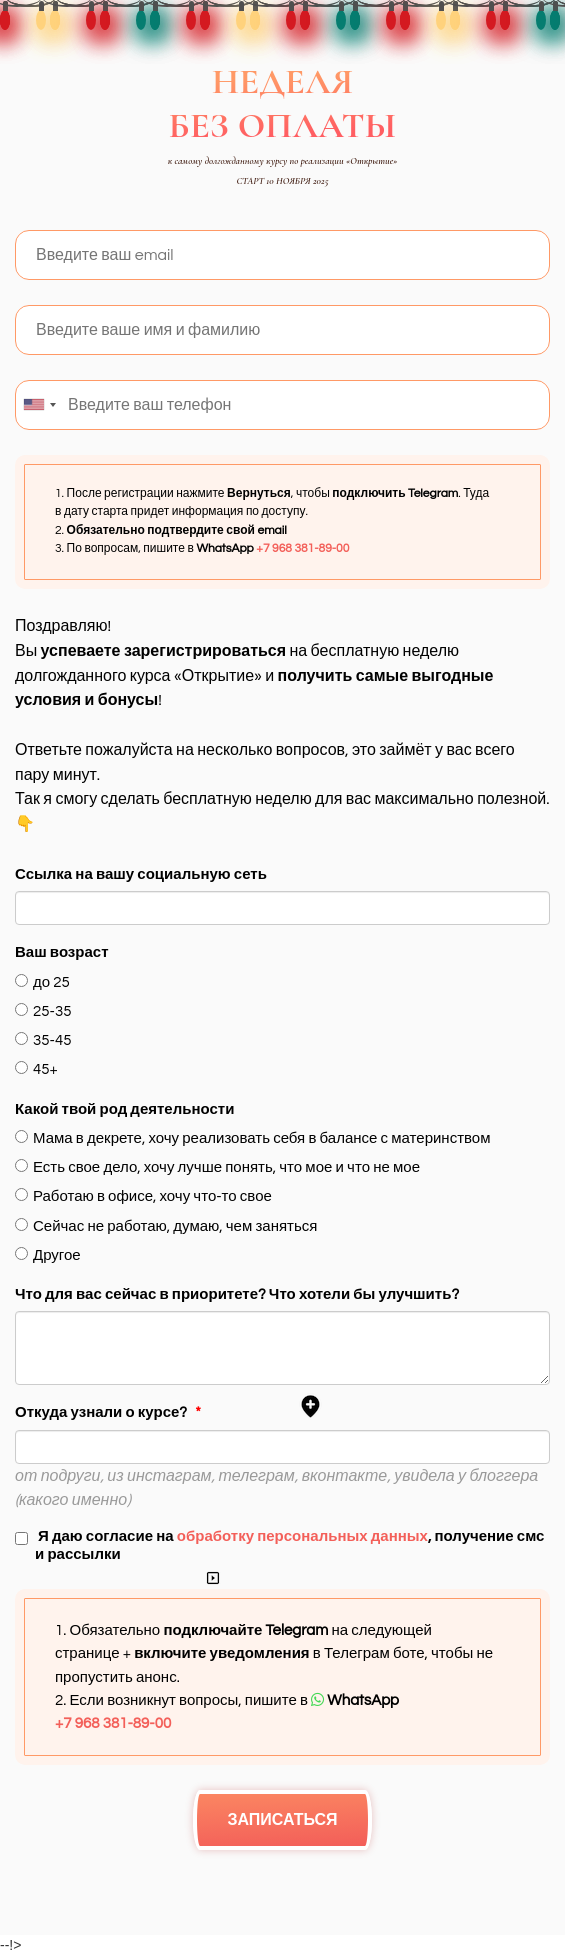 The image size is (565, 1955). Describe the element at coordinates (310, 1406) in the screenshot. I see `add a new location pin to the map` at that location.